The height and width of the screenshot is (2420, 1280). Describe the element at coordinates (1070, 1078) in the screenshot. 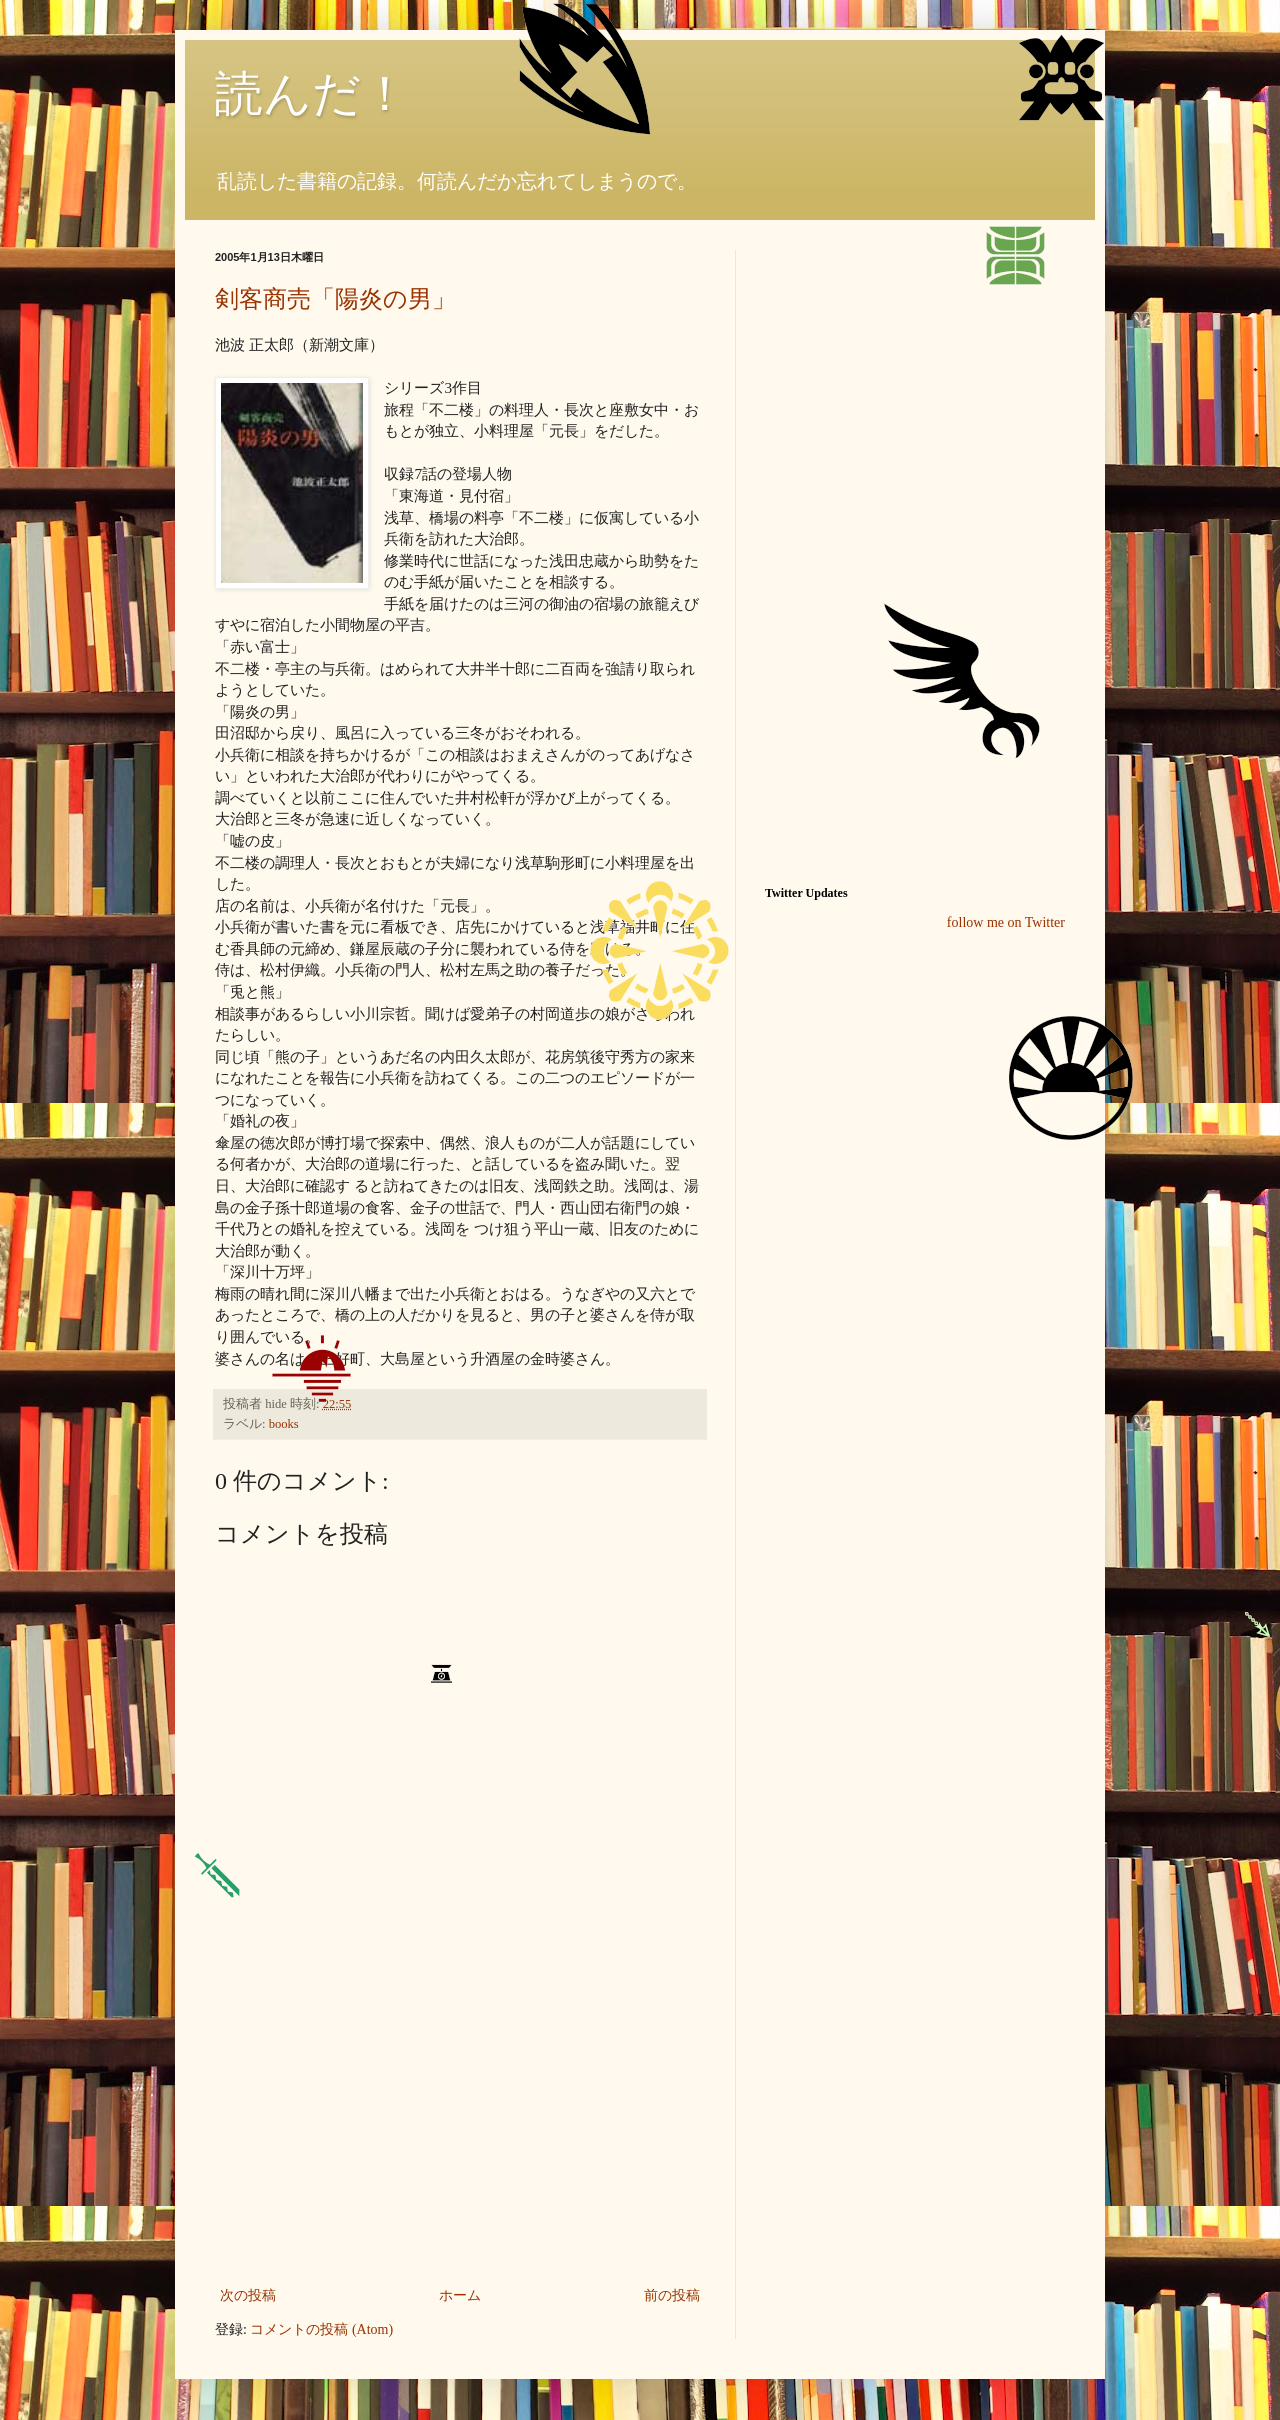

I see `indicates morning or sunrise time setting` at that location.